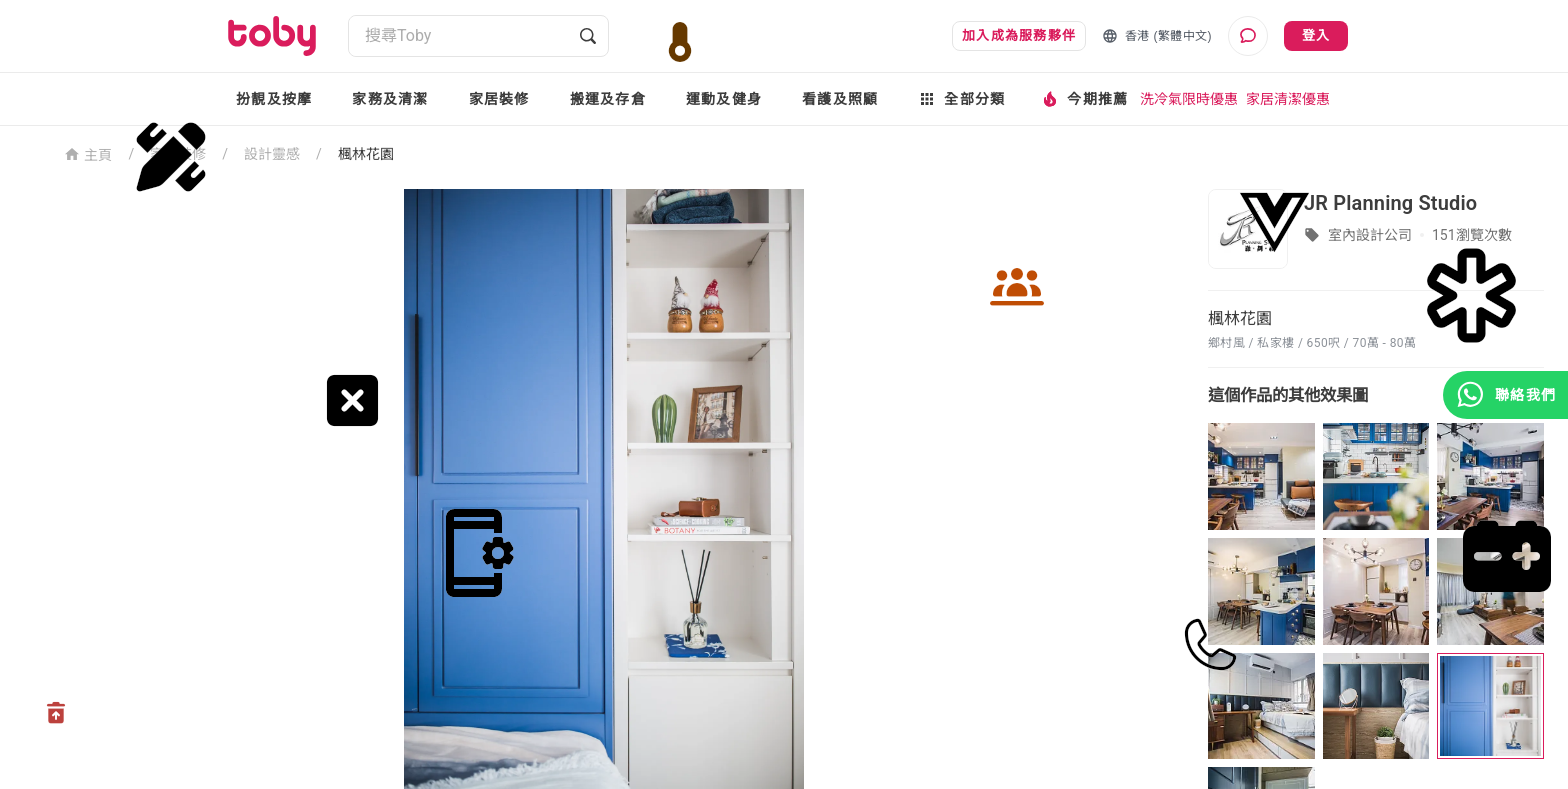  I want to click on close or dismiss a dialog box, so click(352, 400).